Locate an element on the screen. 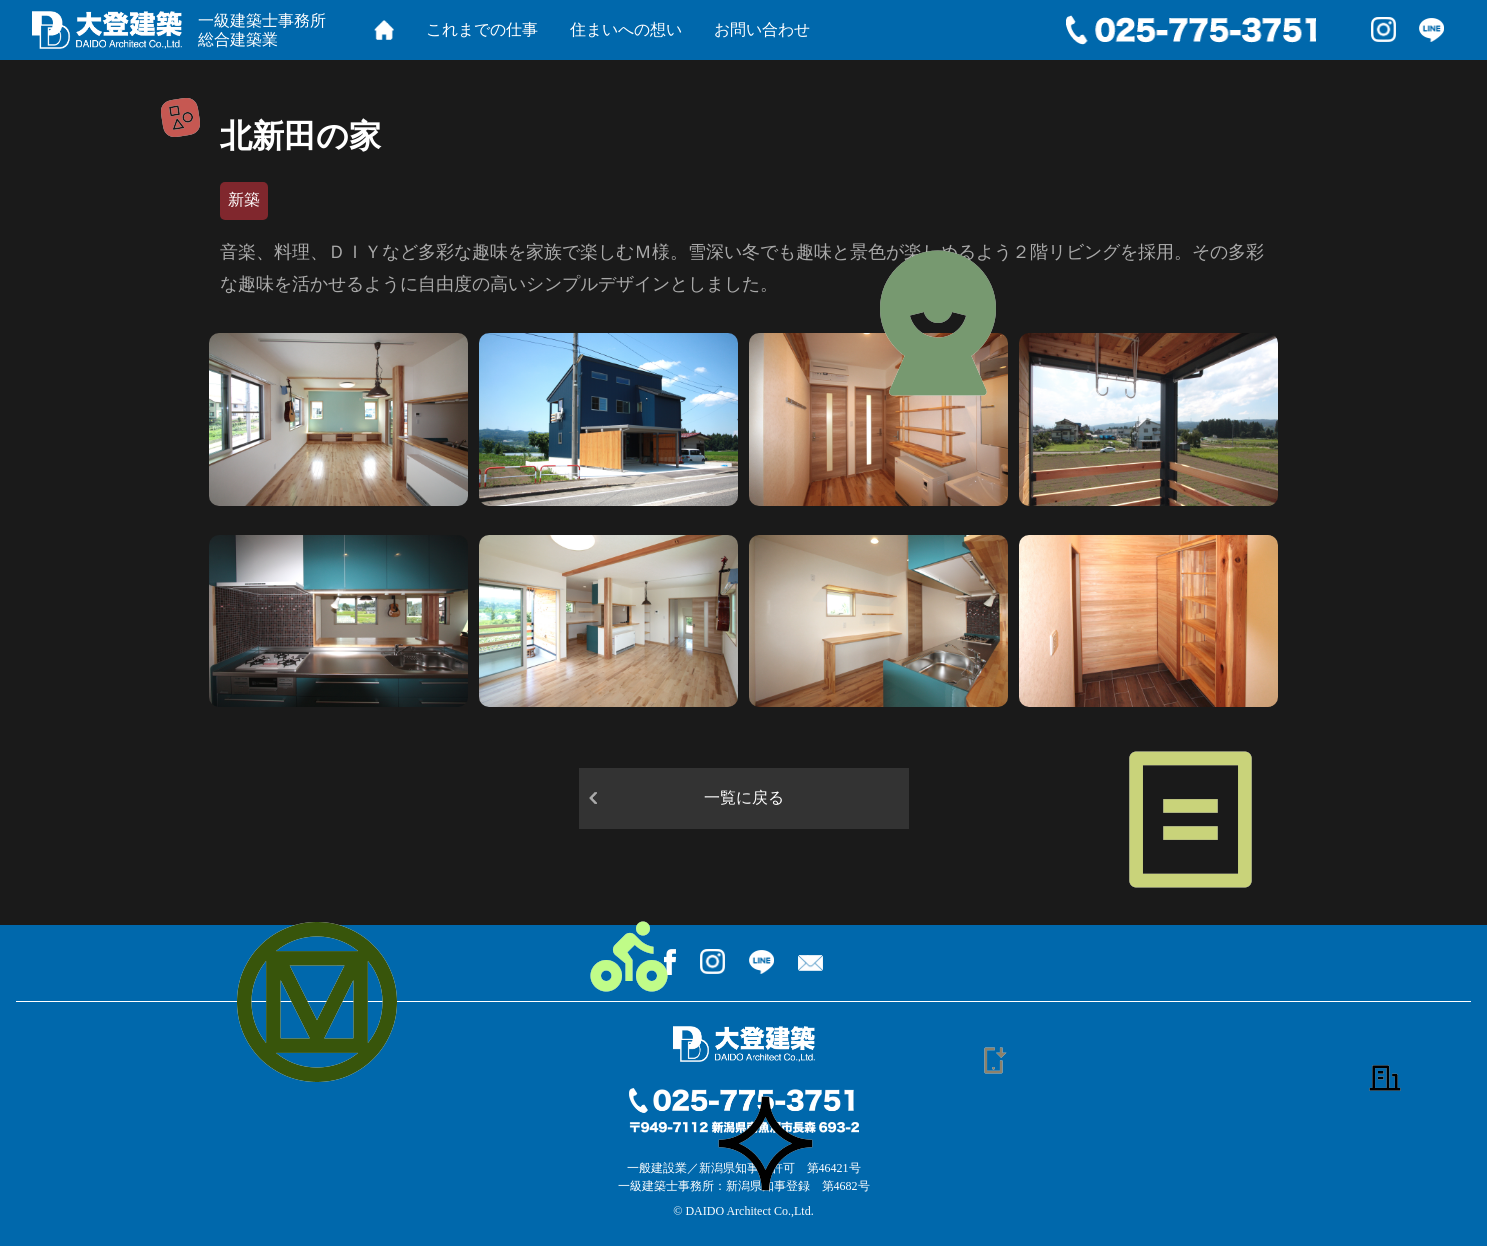  open apostrophe app is located at coordinates (180, 117).